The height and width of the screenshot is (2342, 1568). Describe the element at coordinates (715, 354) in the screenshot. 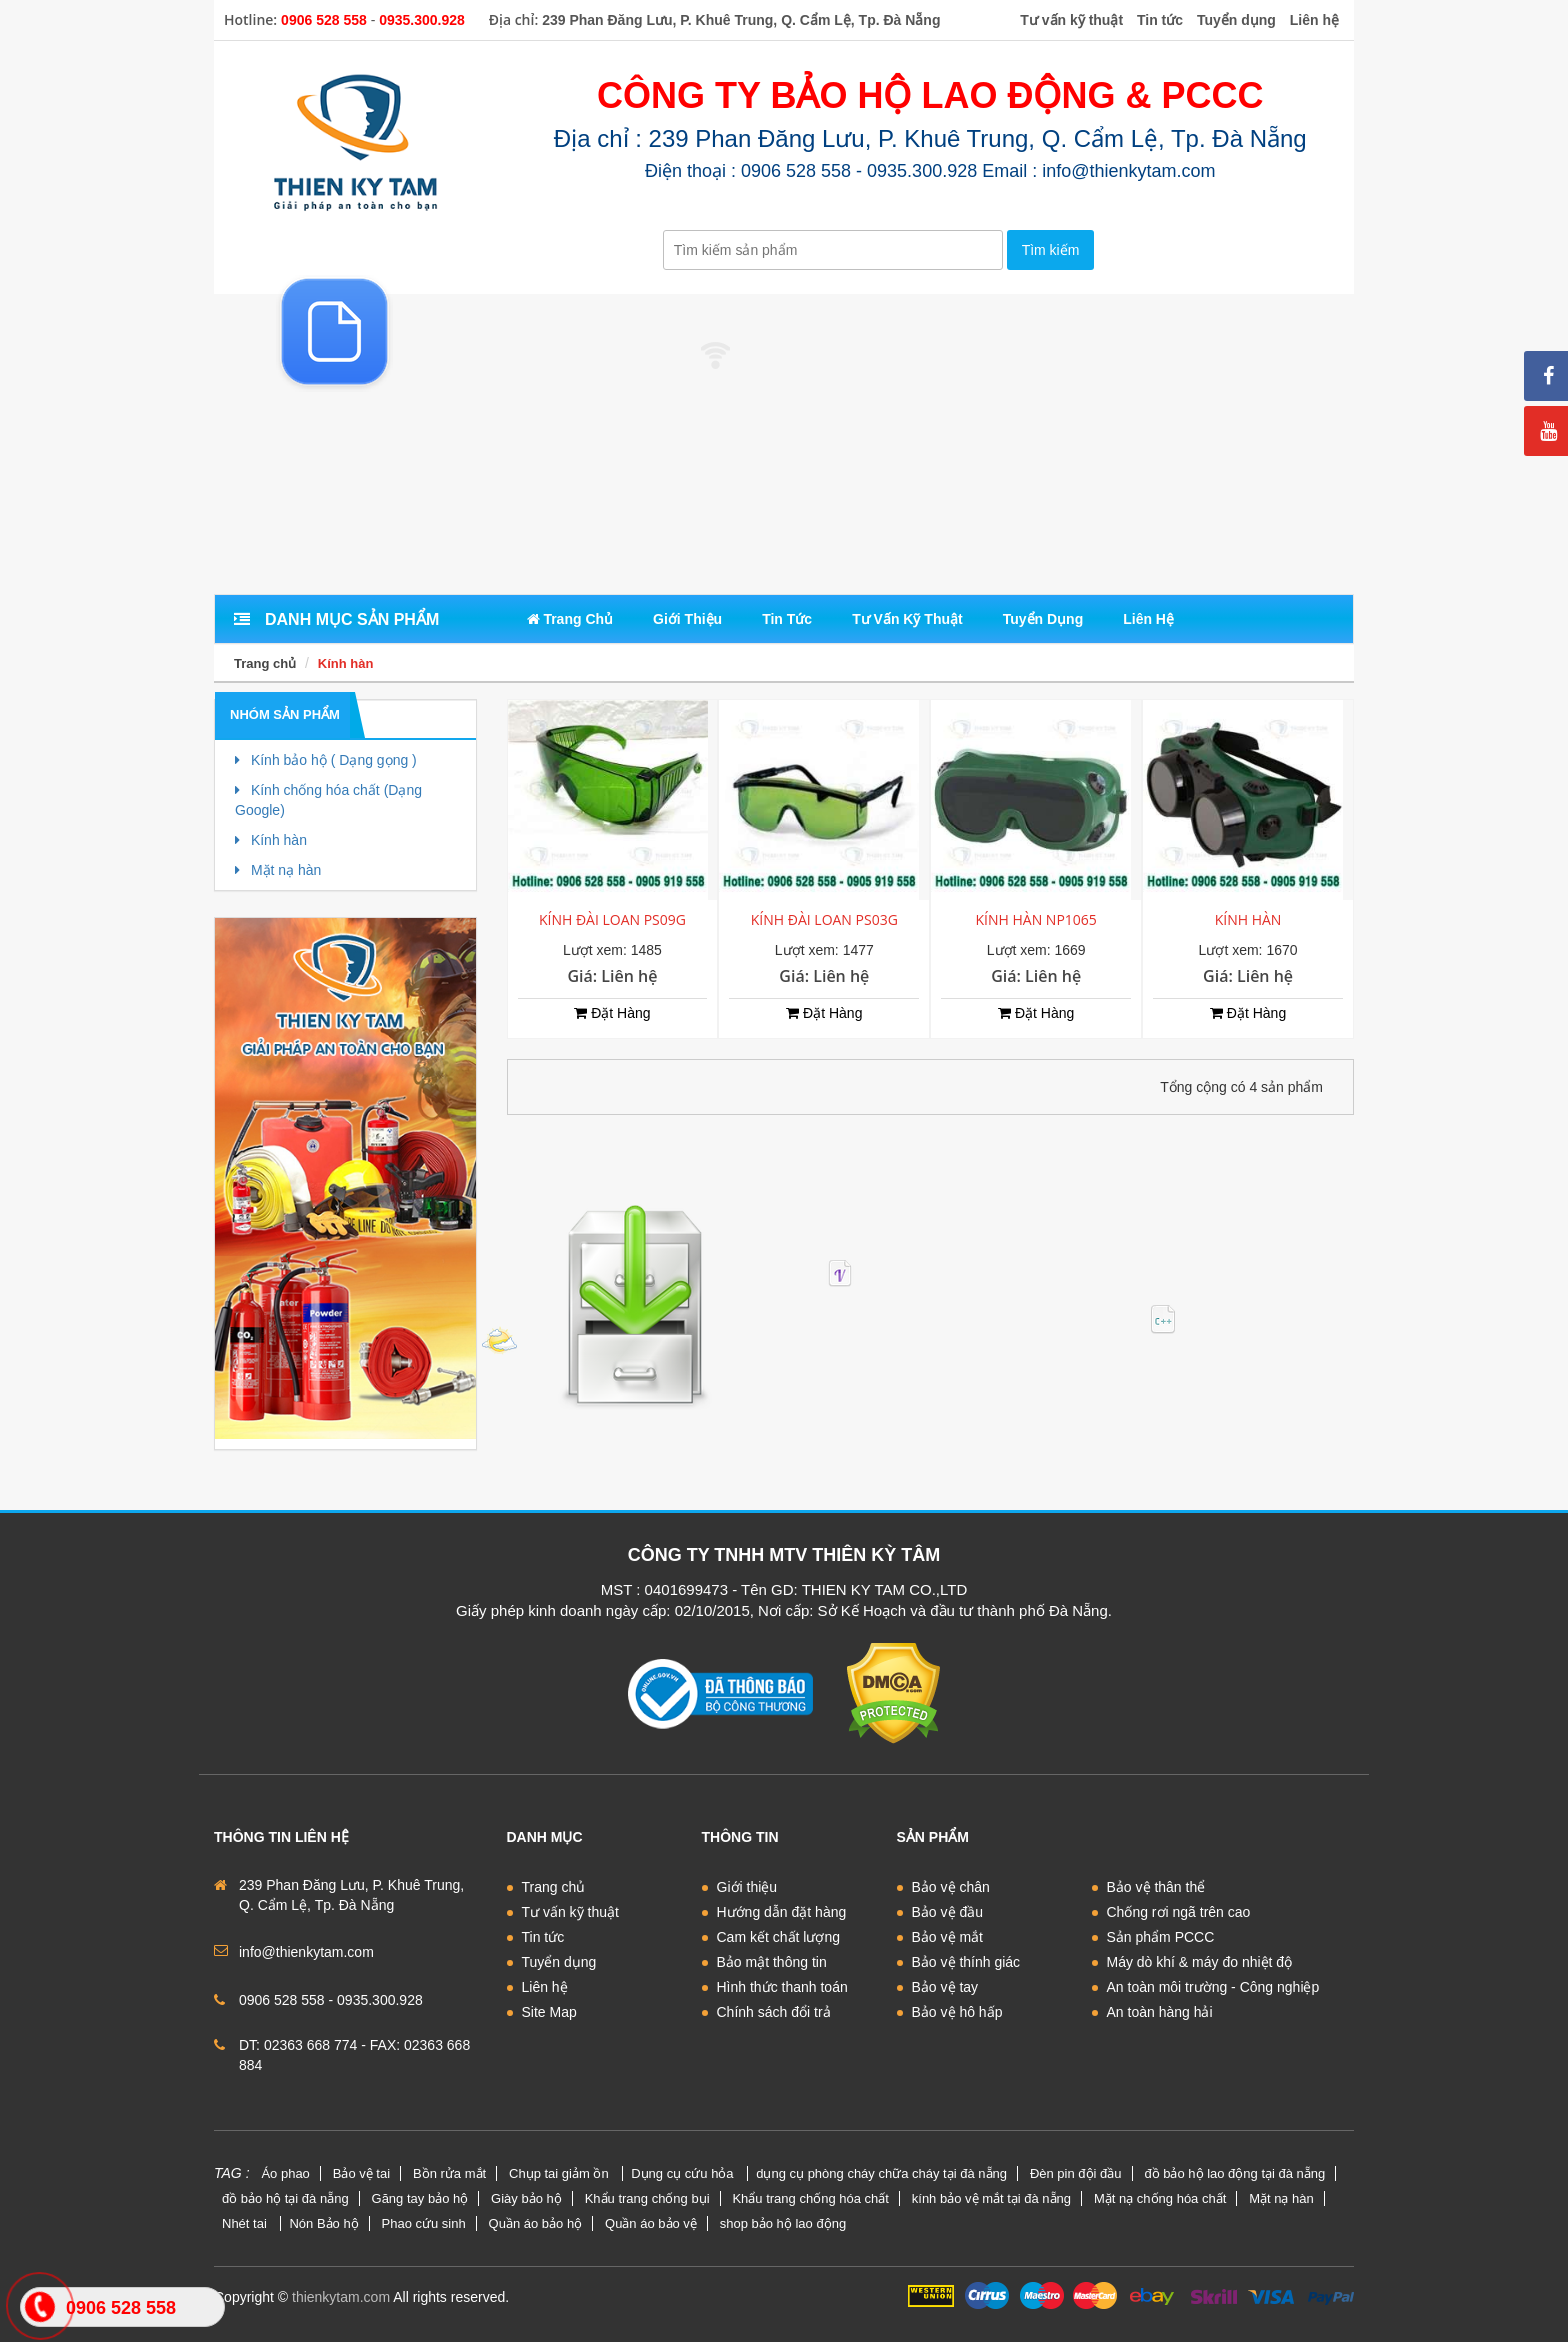

I see `indicates no wireless signal available` at that location.